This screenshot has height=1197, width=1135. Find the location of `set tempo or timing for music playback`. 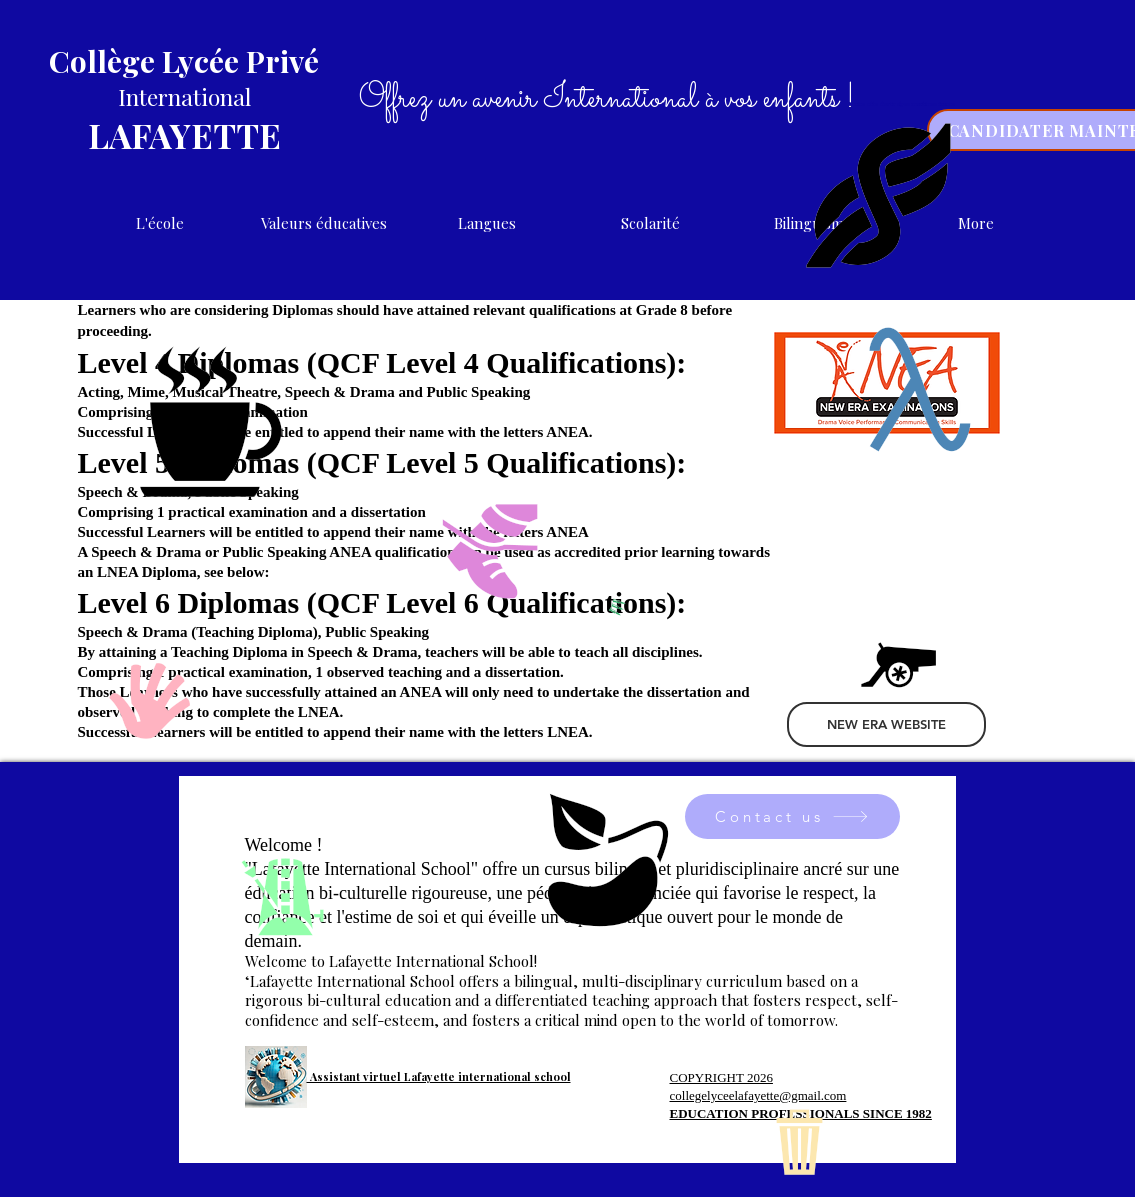

set tempo or timing for music playback is located at coordinates (285, 891).